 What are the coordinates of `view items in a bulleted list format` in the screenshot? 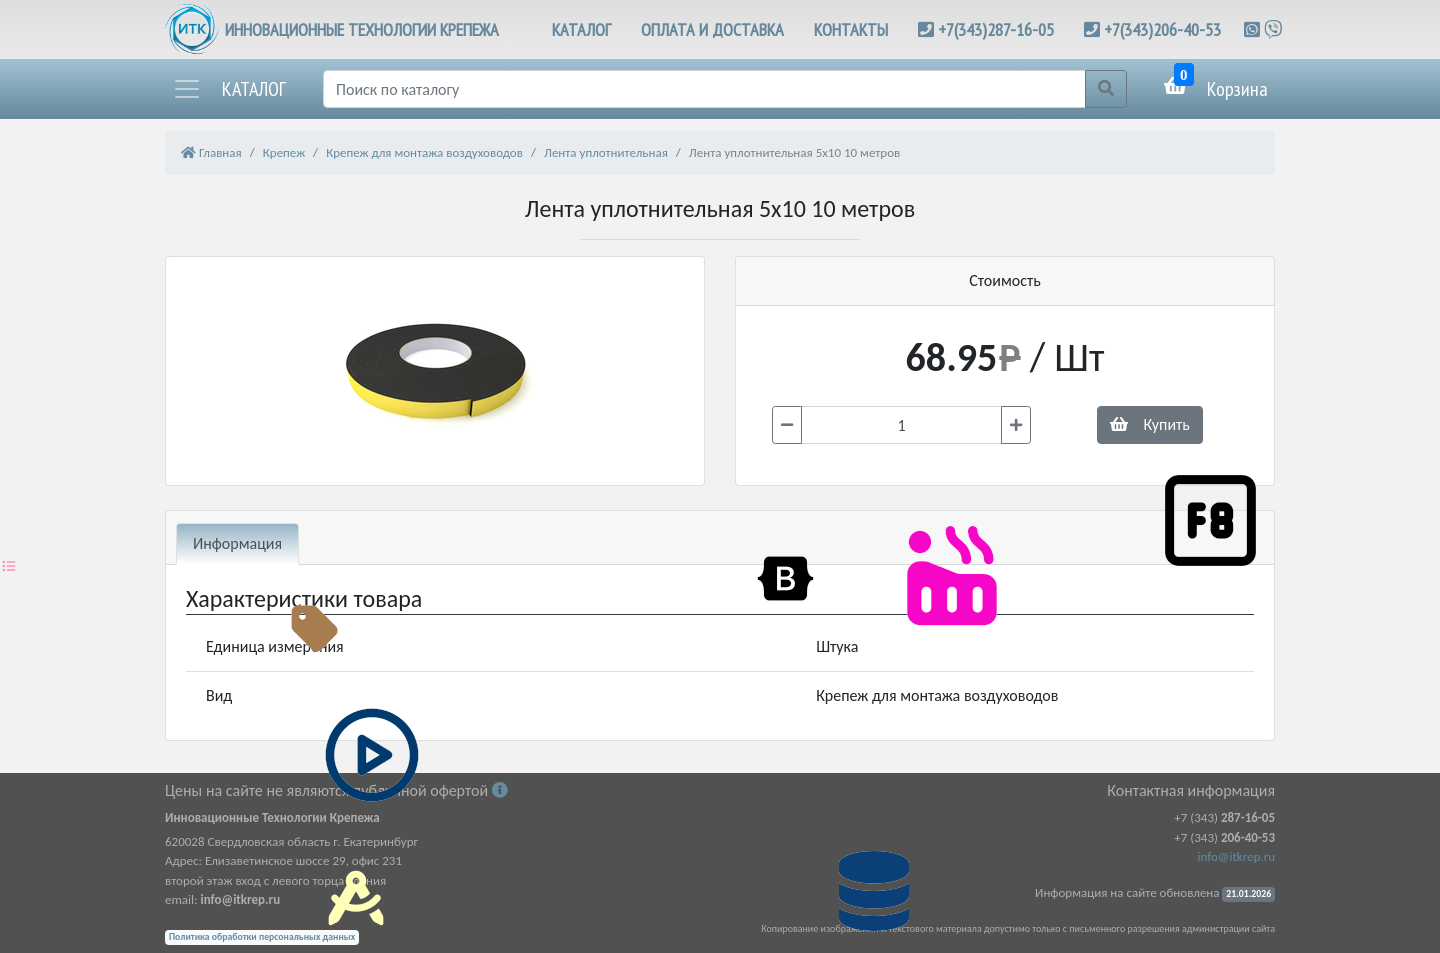 It's located at (9, 566).